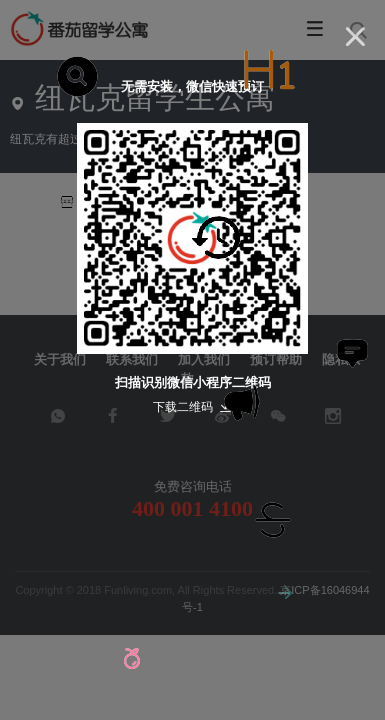 This screenshot has height=720, width=385. I want to click on format text as a primary heading, so click(269, 69).